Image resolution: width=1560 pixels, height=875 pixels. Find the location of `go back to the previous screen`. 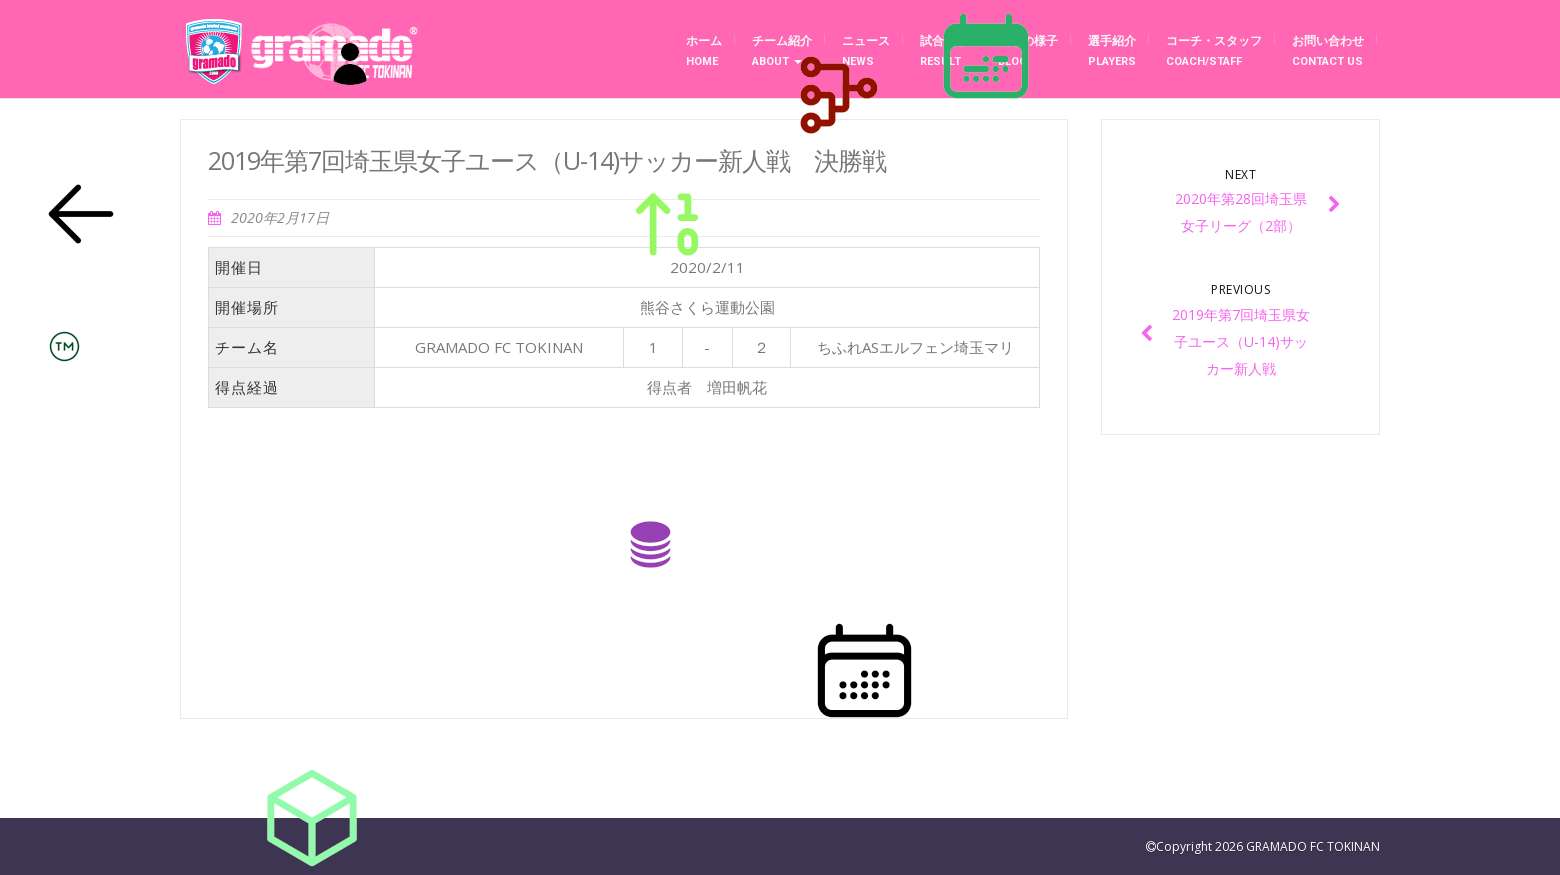

go back to the previous screen is located at coordinates (81, 214).